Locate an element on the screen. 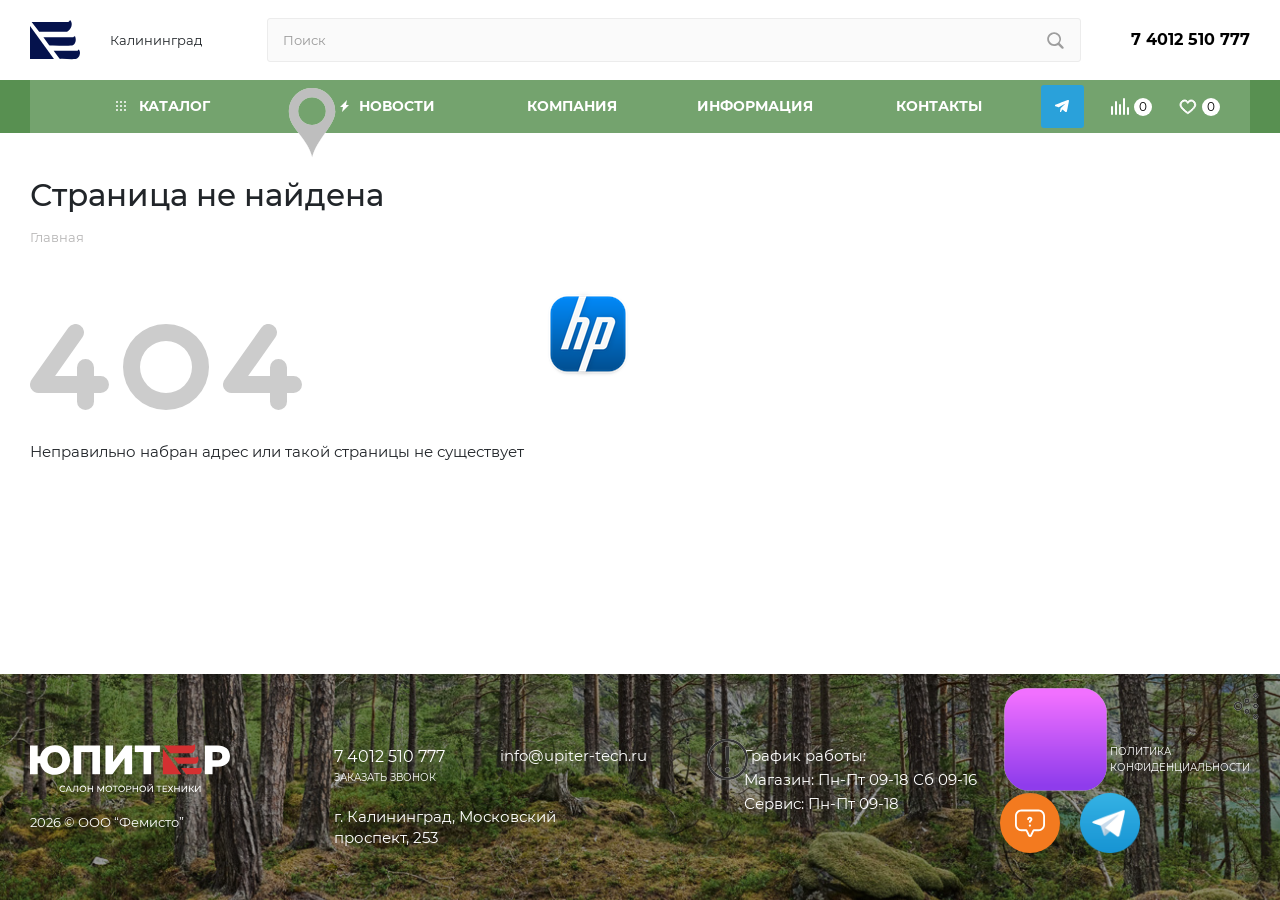 The width and height of the screenshot is (1280, 900). indicates an app has encountered an error is located at coordinates (727, 759).